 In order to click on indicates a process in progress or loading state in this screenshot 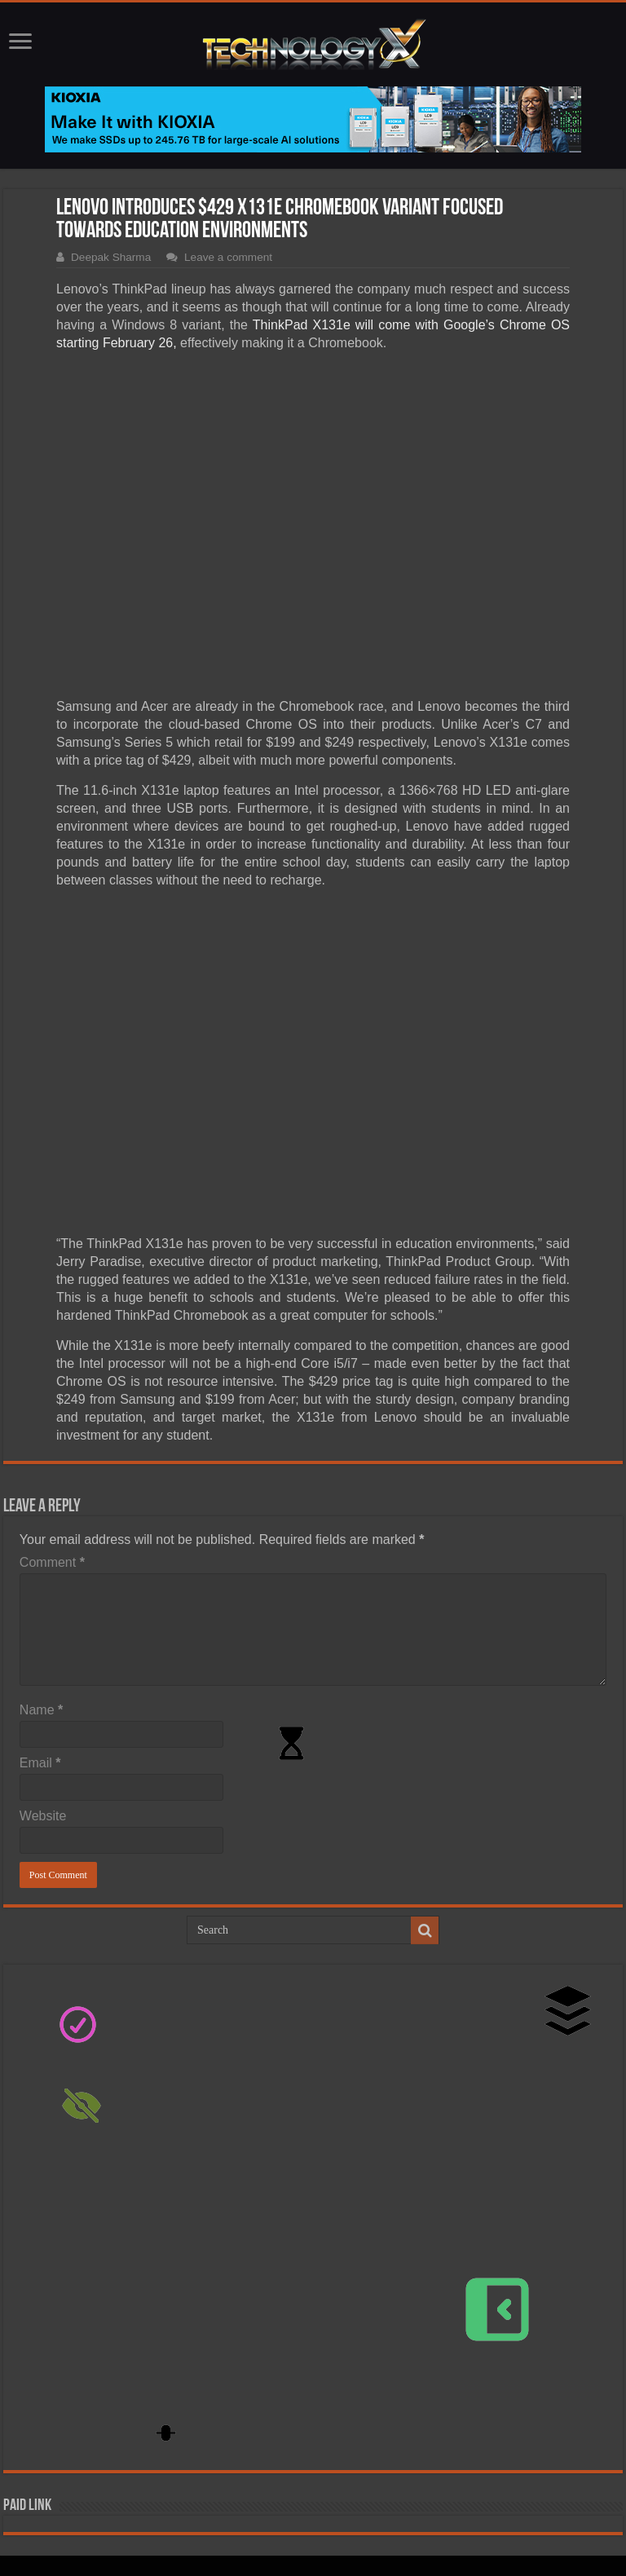, I will do `click(291, 1743)`.